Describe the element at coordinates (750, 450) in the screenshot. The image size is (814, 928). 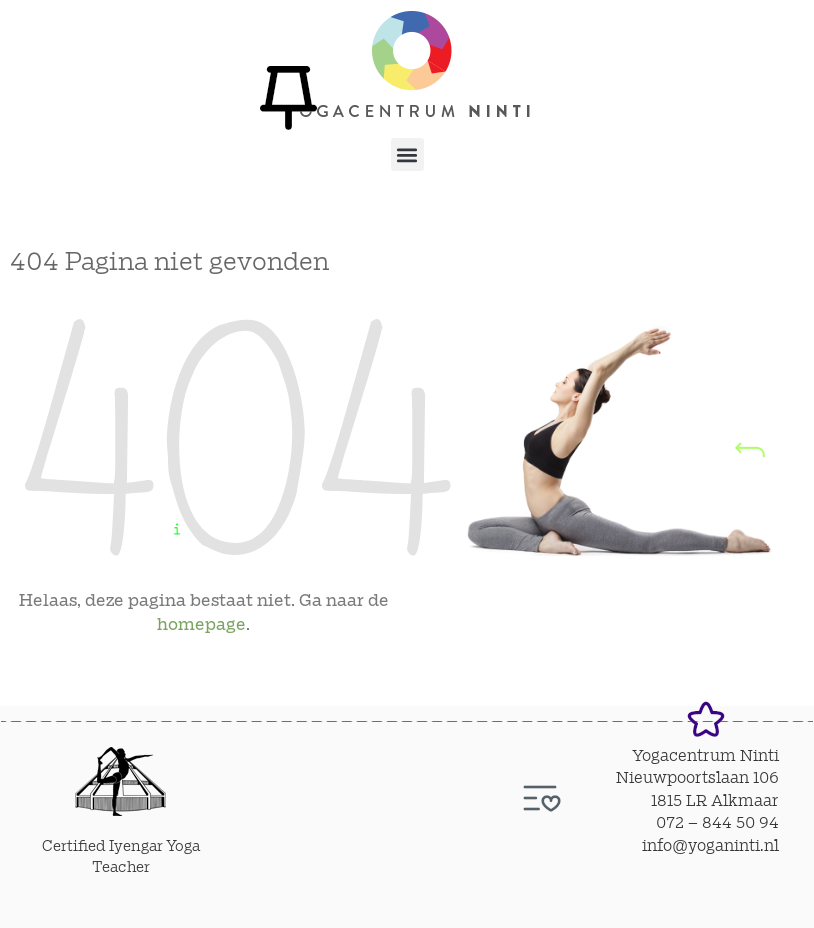
I see `go back to the previous screen` at that location.